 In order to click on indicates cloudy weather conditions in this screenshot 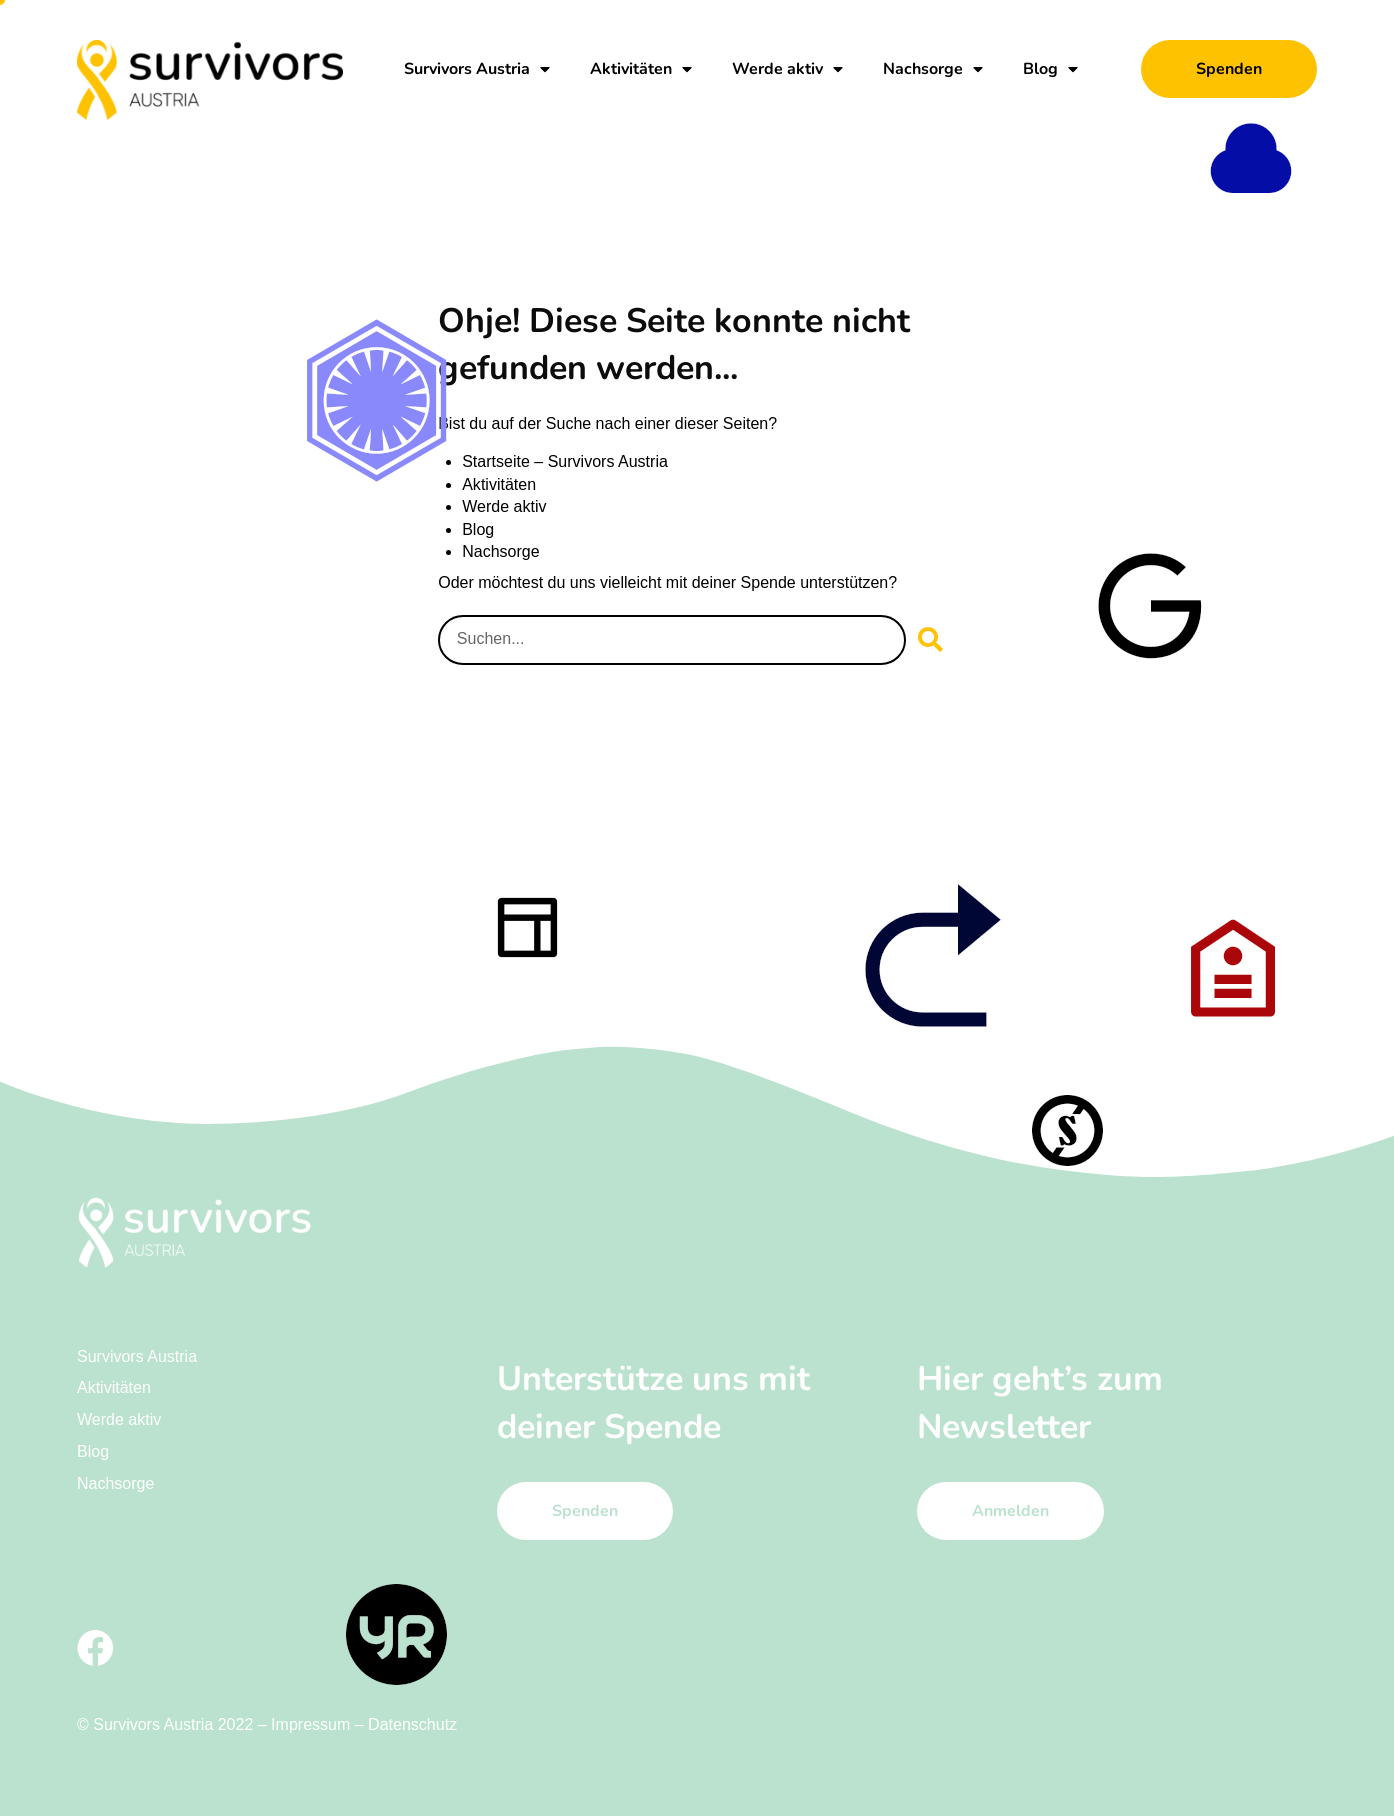, I will do `click(1251, 160)`.